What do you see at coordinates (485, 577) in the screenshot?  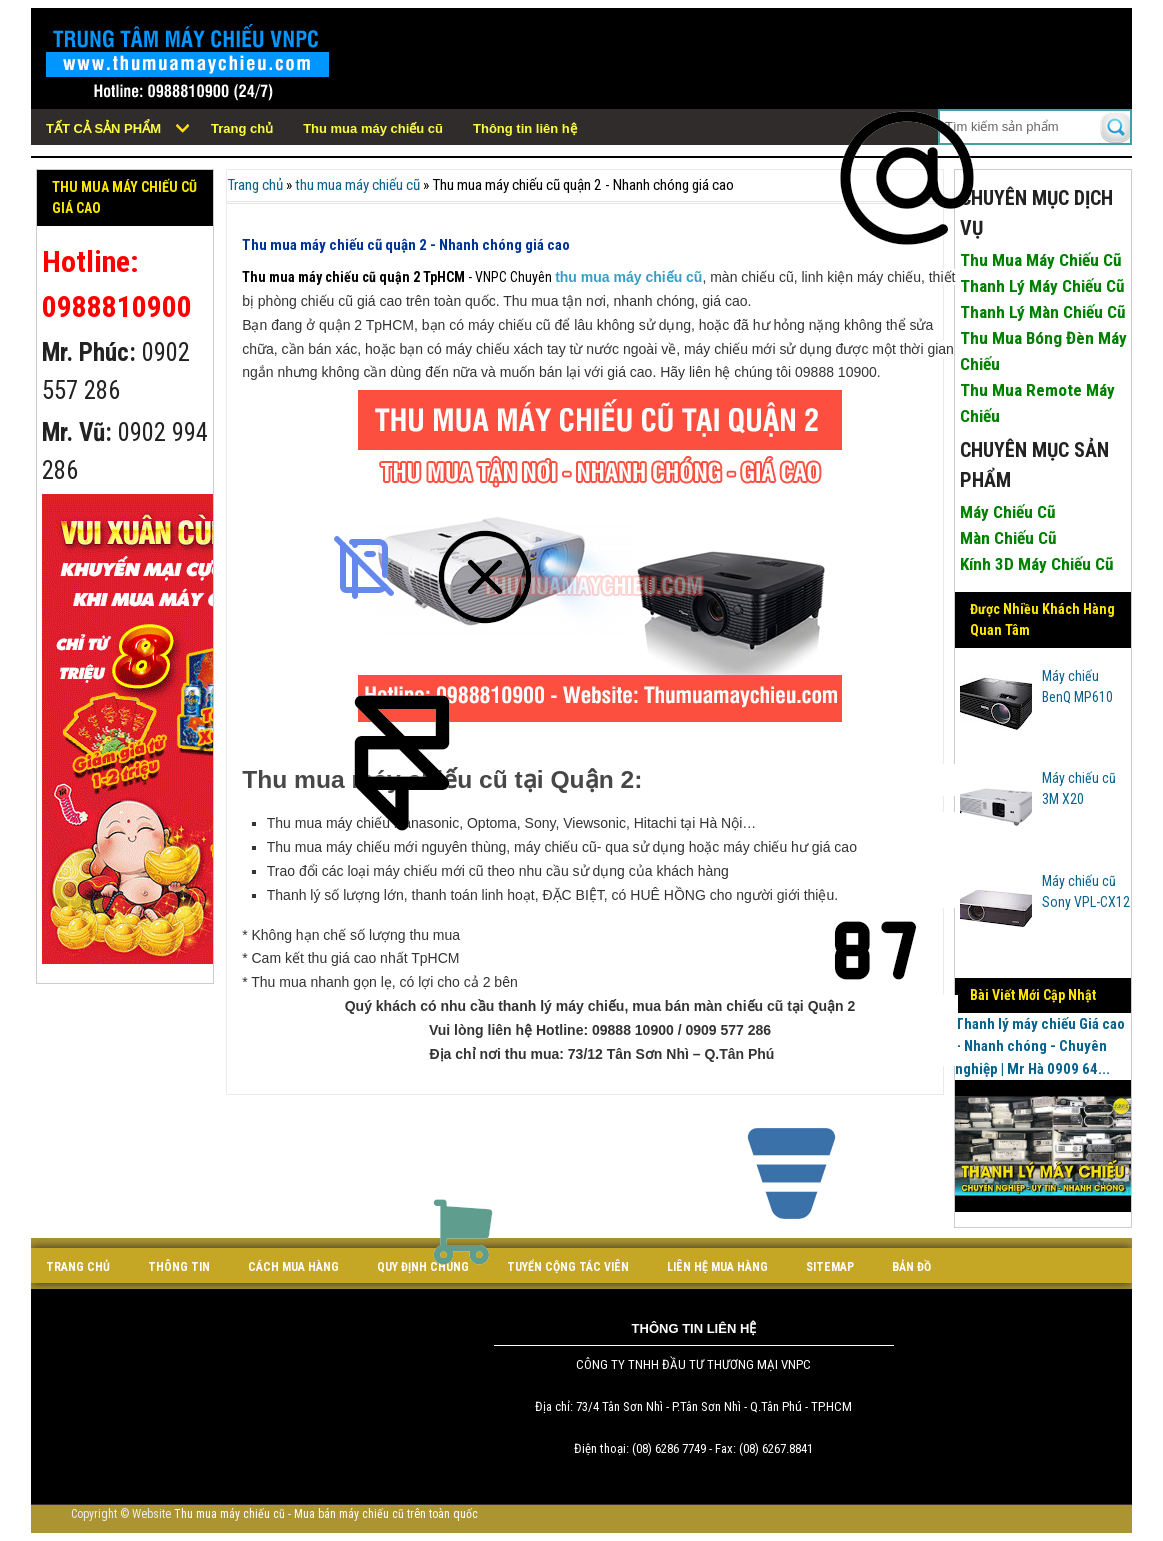 I see `close or dismiss a dialog` at bounding box center [485, 577].